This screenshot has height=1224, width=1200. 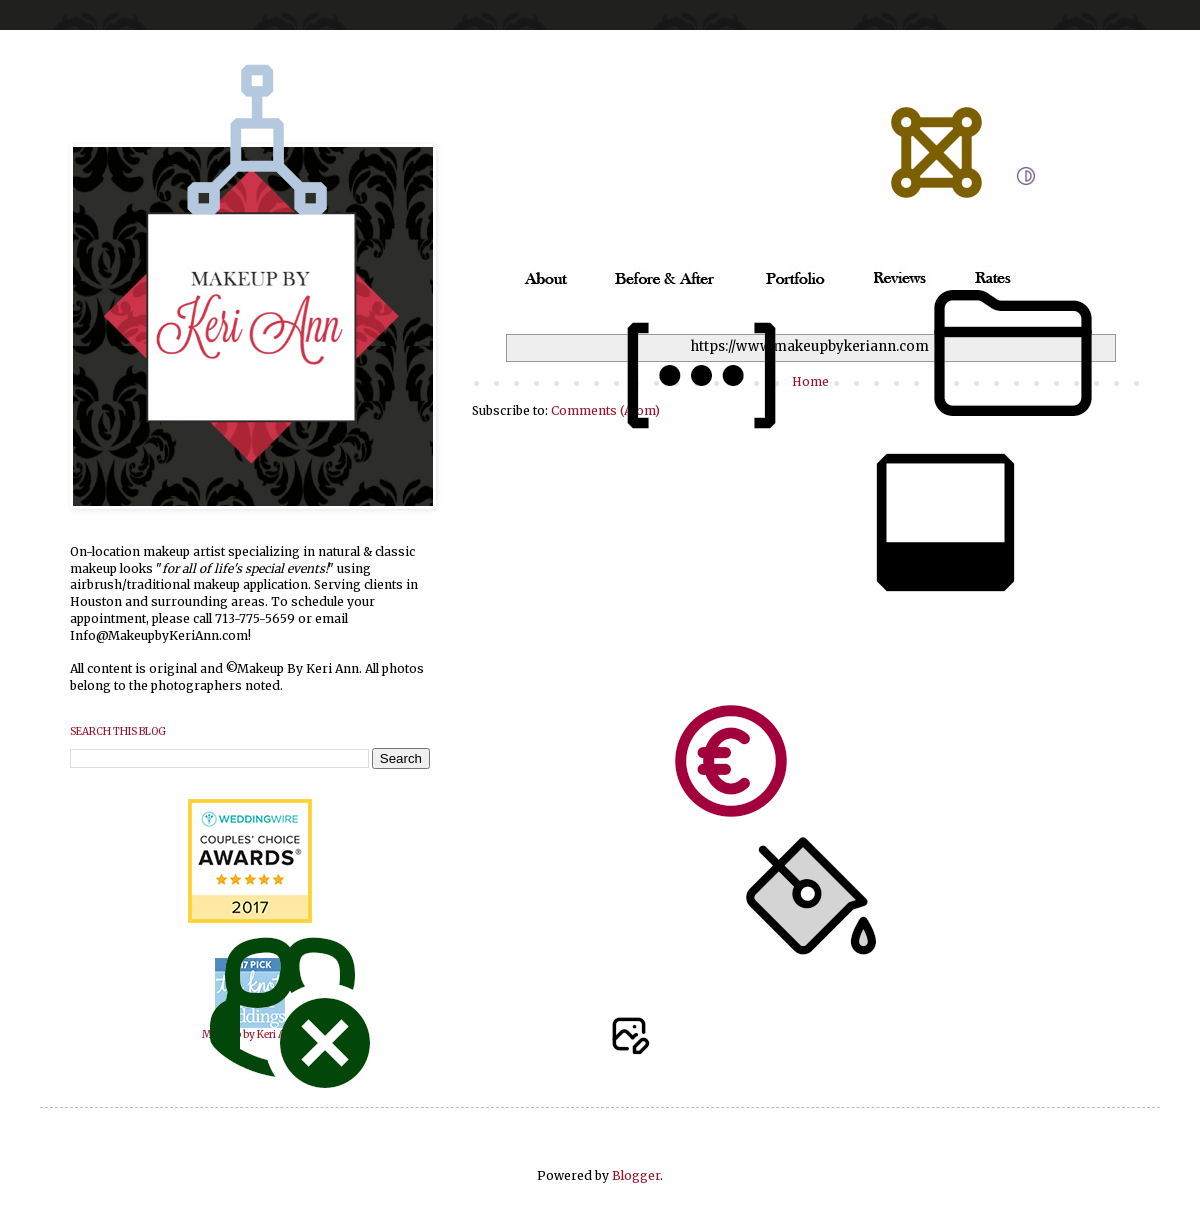 I want to click on access your files and documents, so click(x=1013, y=353).